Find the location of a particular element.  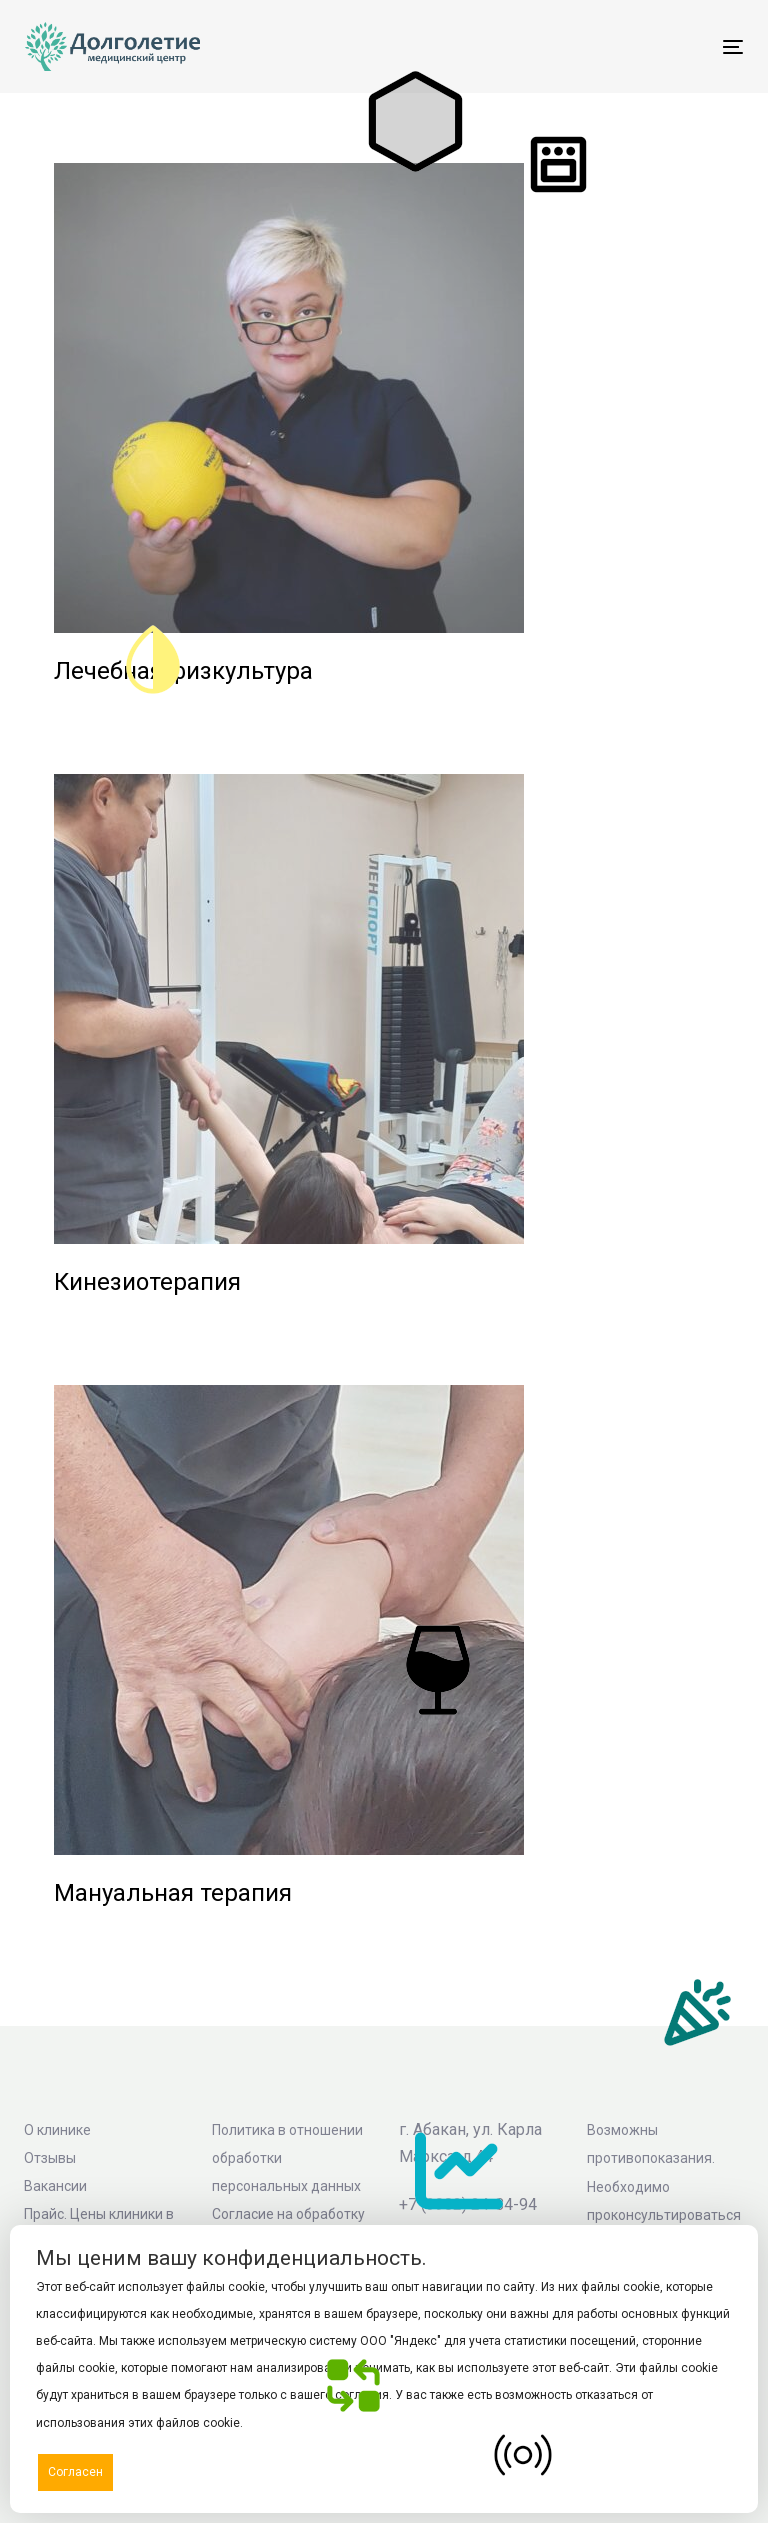

start a live broadcast or stream is located at coordinates (523, 2455).